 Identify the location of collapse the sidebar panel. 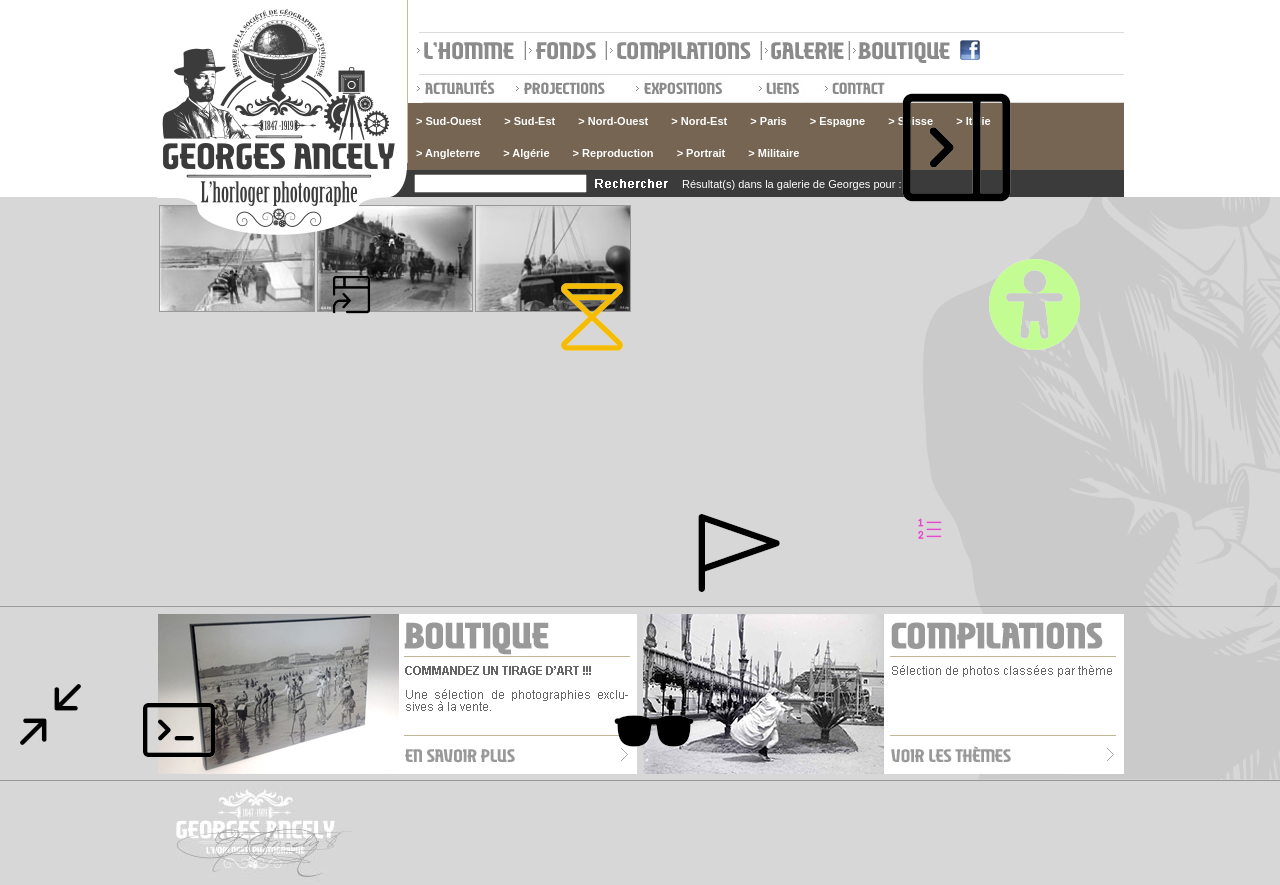
(956, 147).